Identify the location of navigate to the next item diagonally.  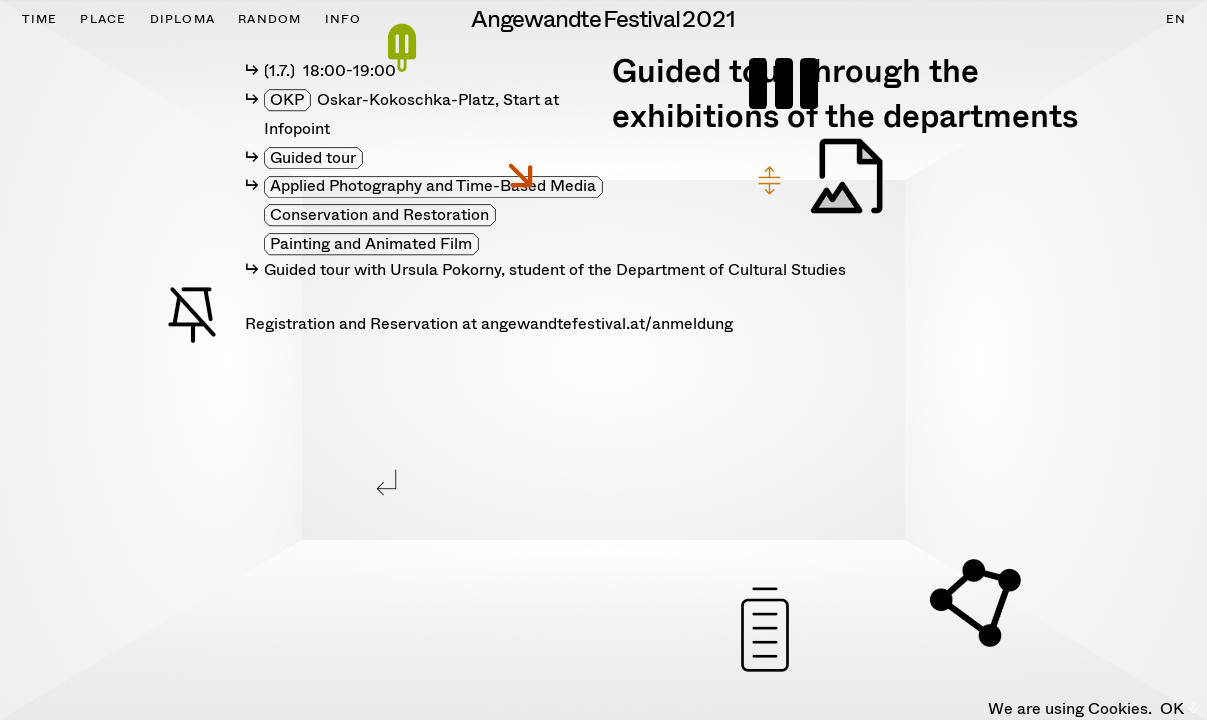
(520, 175).